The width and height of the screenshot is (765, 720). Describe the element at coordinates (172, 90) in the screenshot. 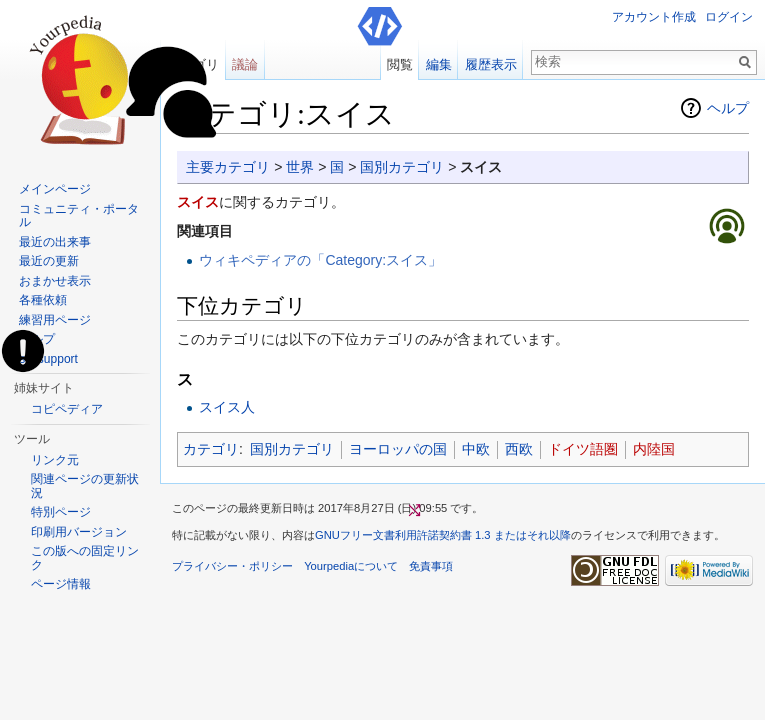

I see `access a forum channel` at that location.